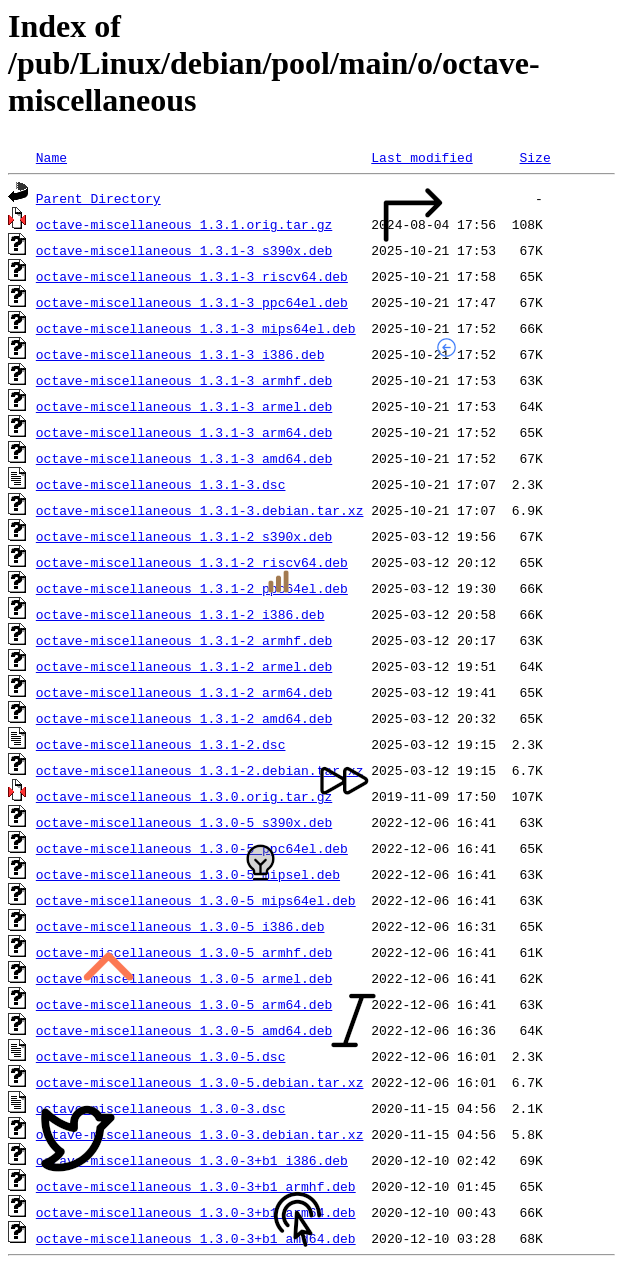 The height and width of the screenshot is (1269, 623). Describe the element at coordinates (260, 862) in the screenshot. I see `toggle idea or inspiration mode` at that location.